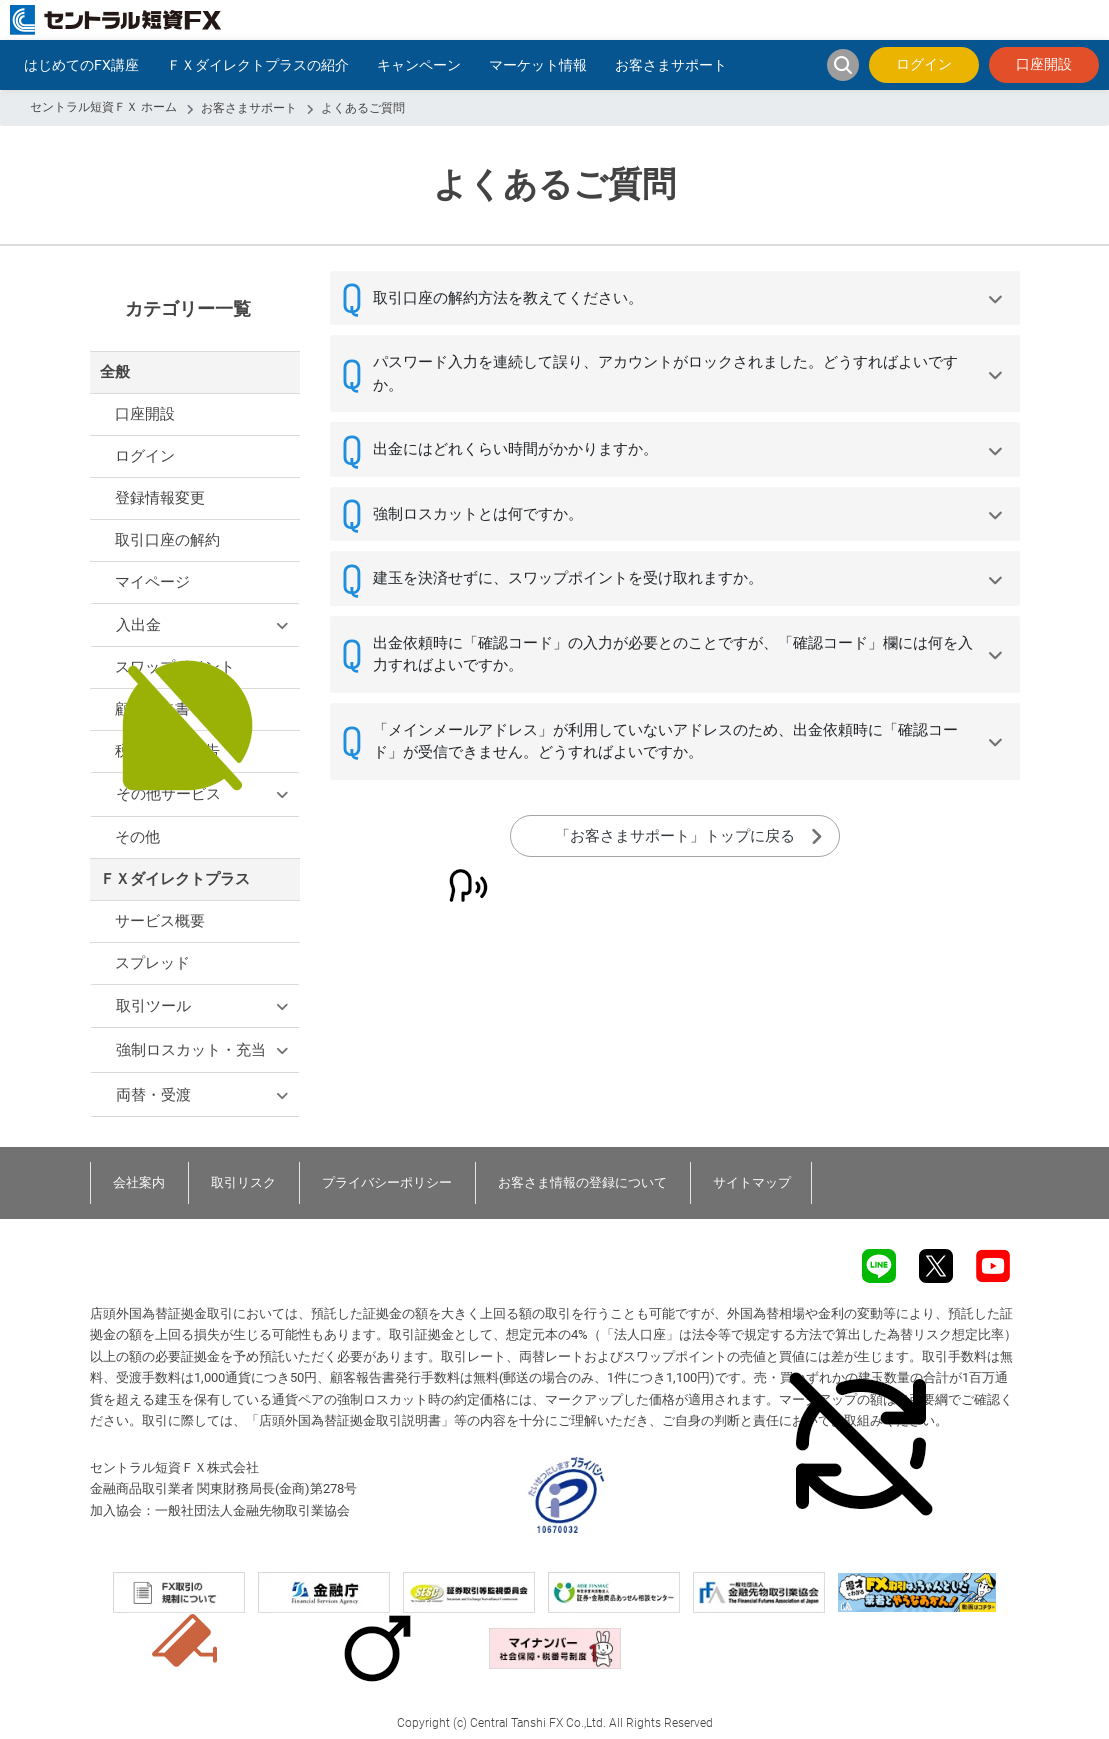 Image resolution: width=1109 pixels, height=1739 pixels. What do you see at coordinates (377, 1648) in the screenshot?
I see `select male gender option` at bounding box center [377, 1648].